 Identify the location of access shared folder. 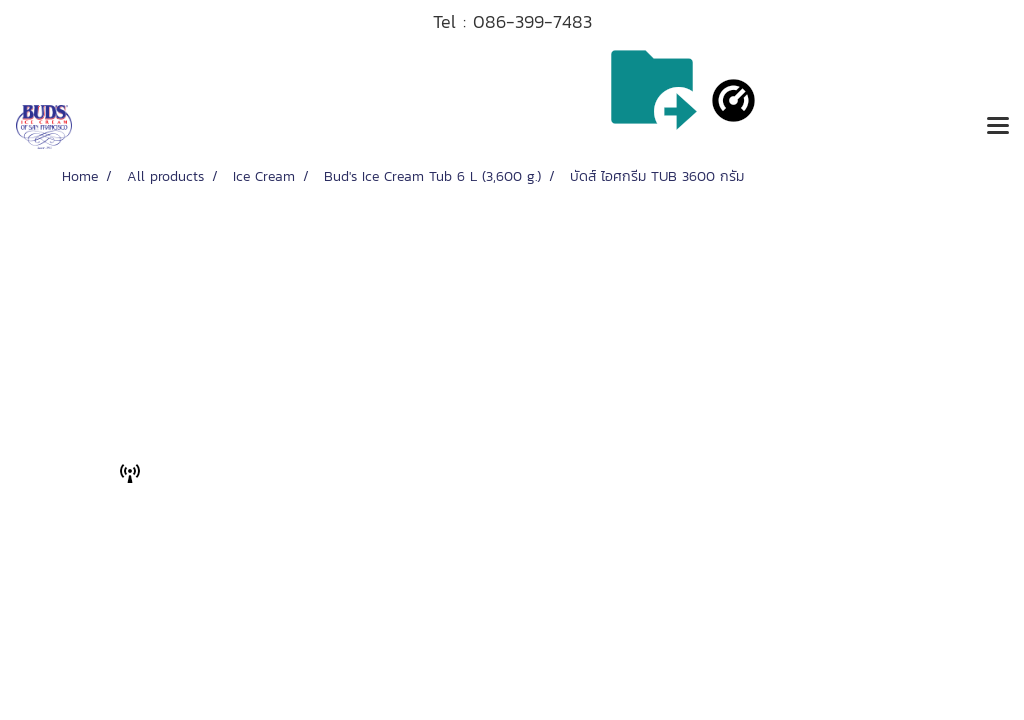
(652, 87).